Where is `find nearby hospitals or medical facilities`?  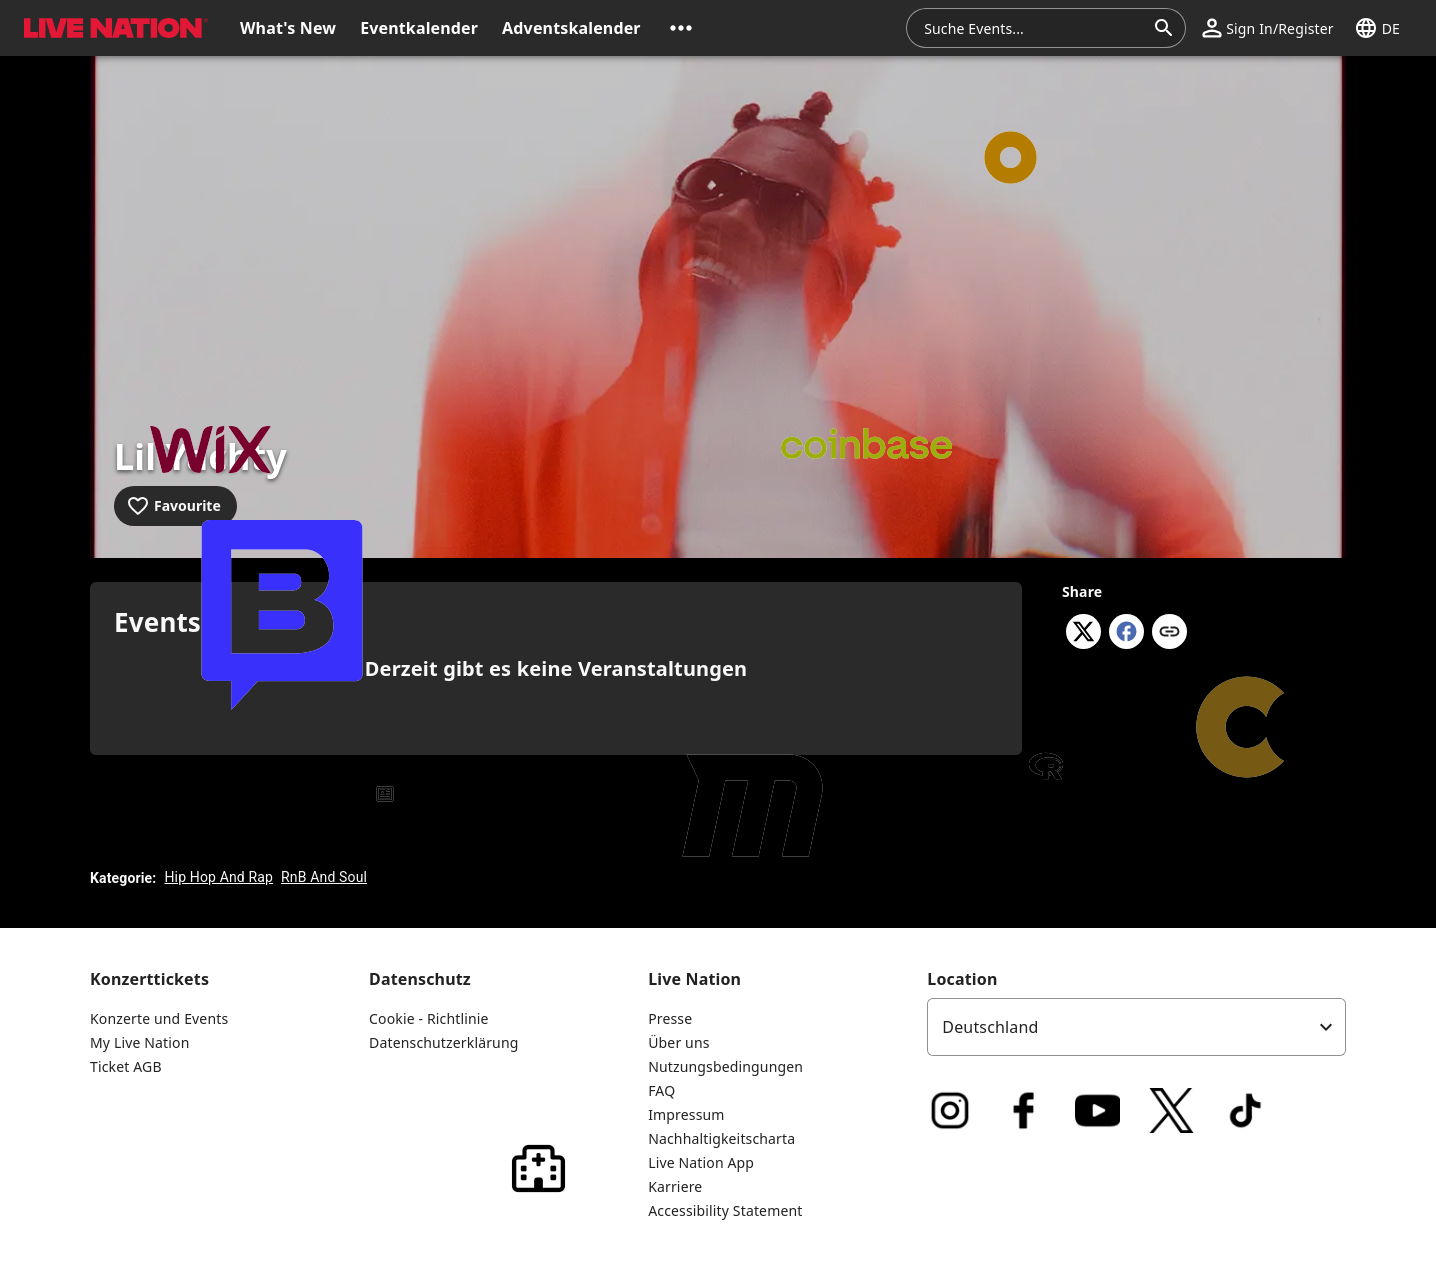
find nearby hospitals or medical facilities is located at coordinates (538, 1168).